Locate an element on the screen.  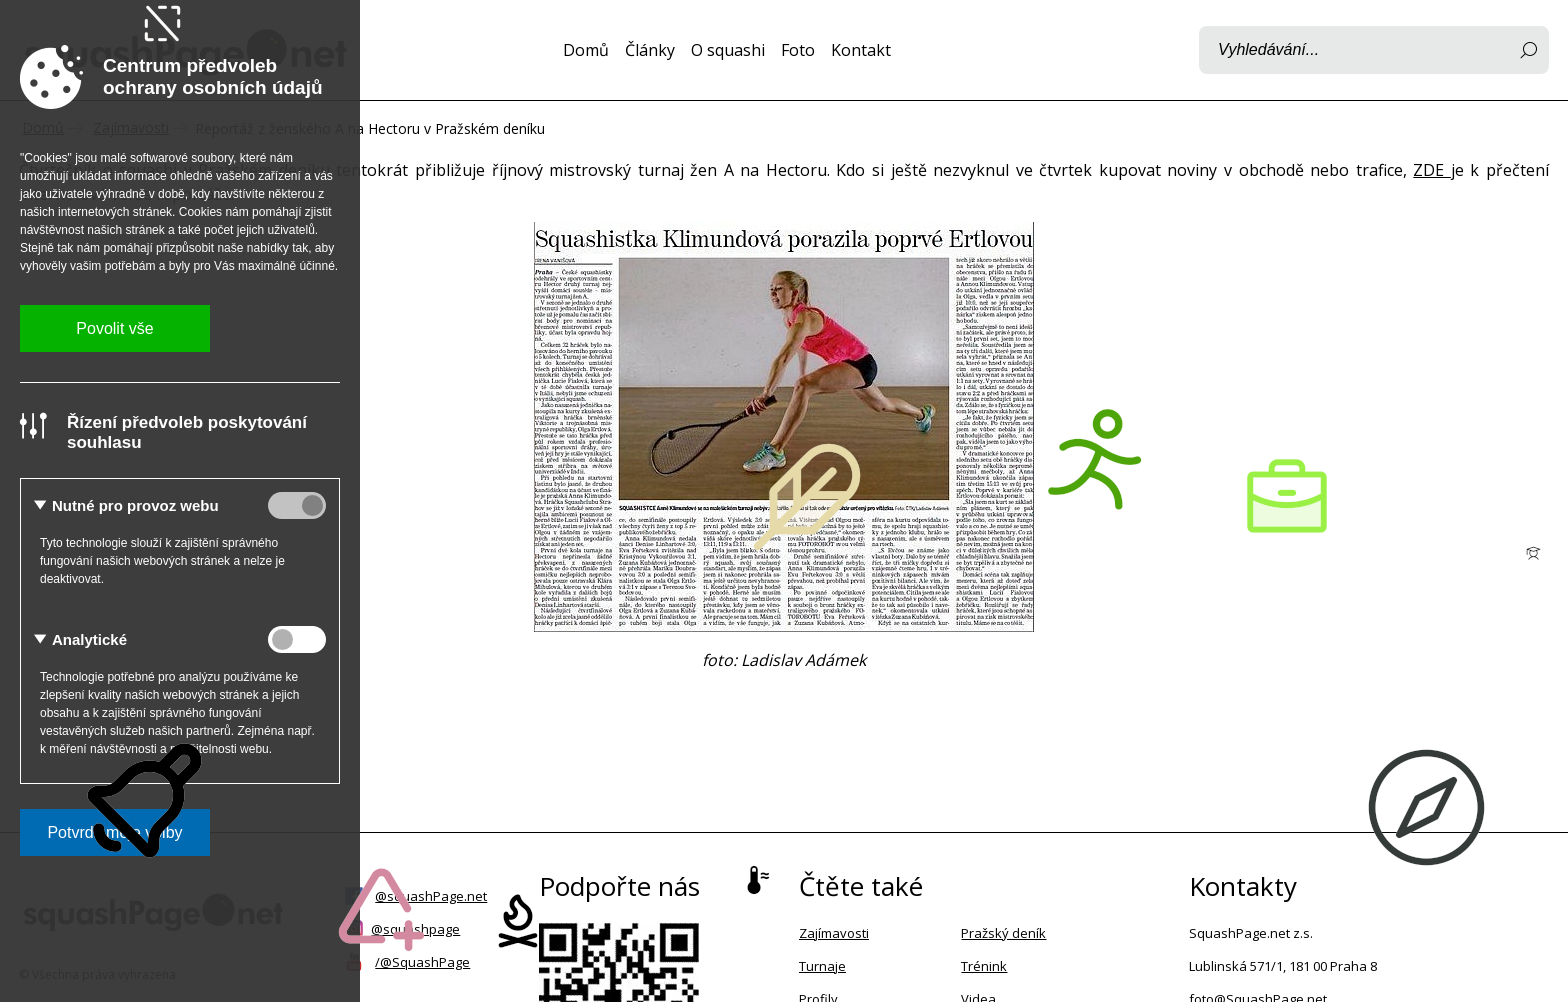
start a campfire or outdoor activity mode is located at coordinates (518, 921).